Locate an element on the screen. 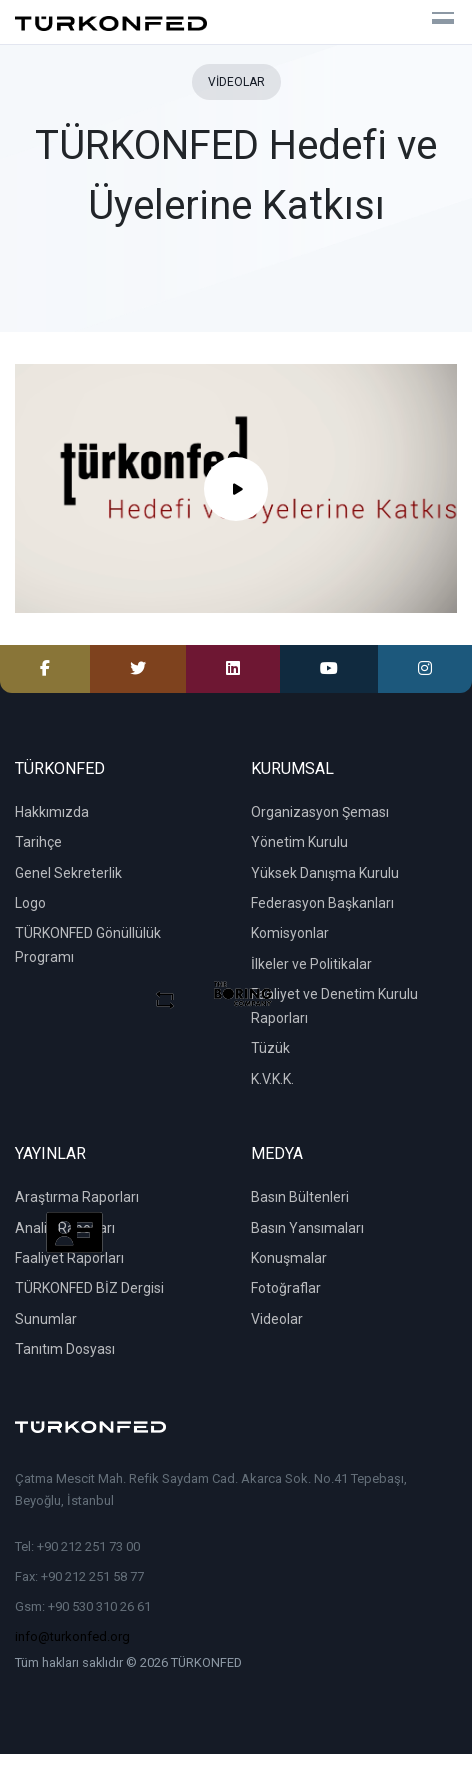 The height and width of the screenshot is (1782, 472). view your profile or identification details is located at coordinates (74, 1232).